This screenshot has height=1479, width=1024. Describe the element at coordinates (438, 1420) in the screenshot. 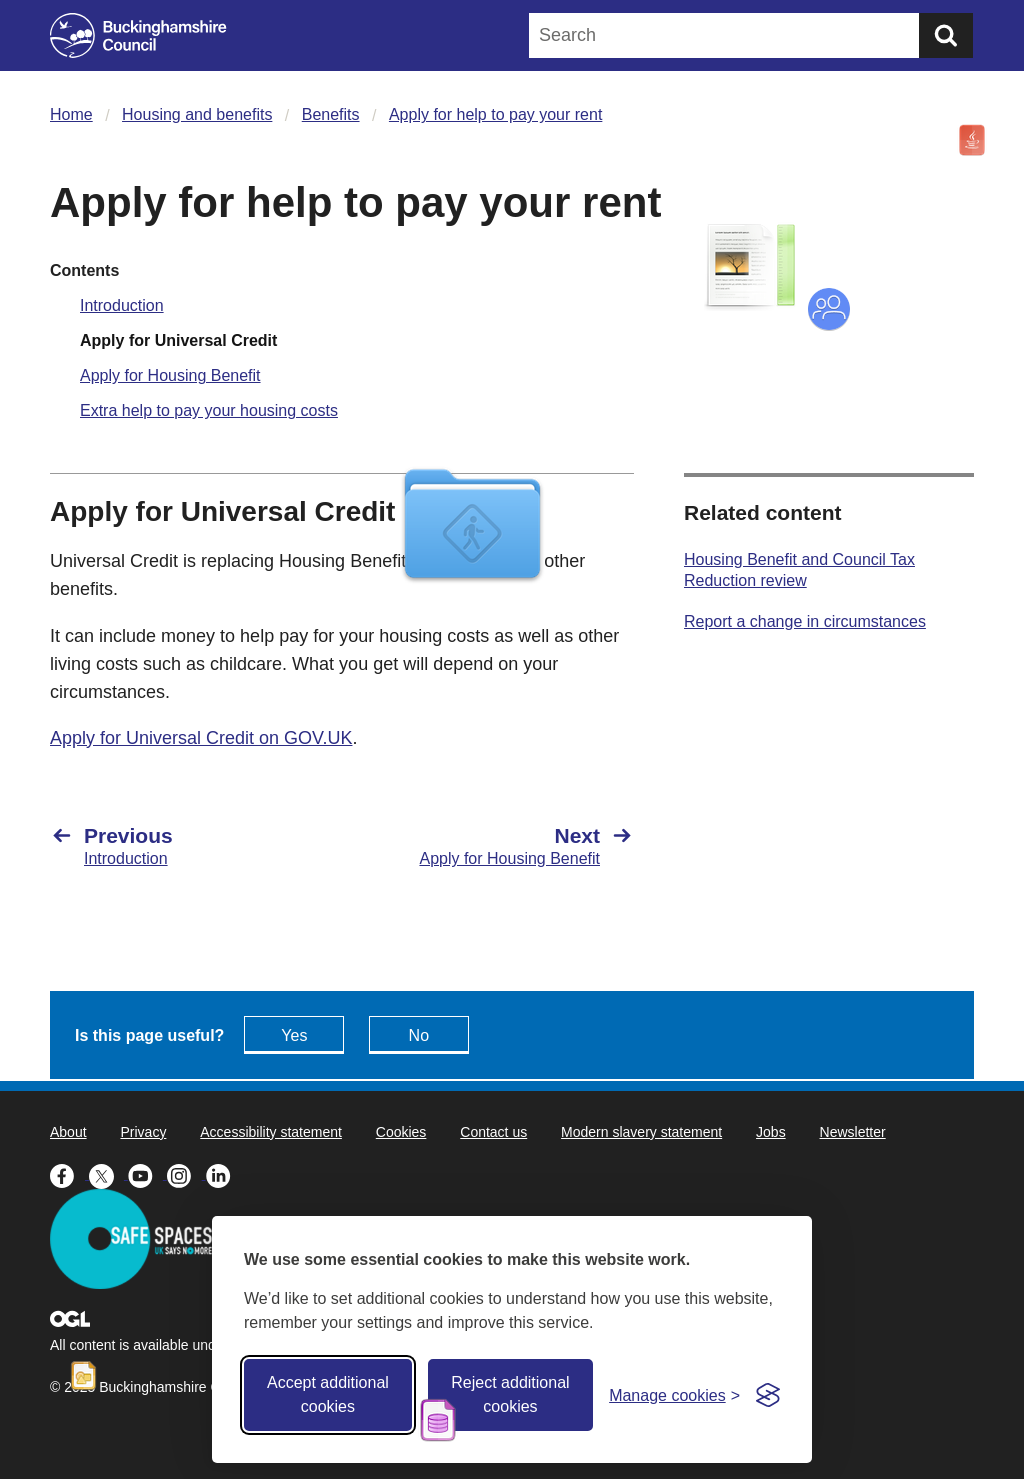

I see `open a database template file` at that location.